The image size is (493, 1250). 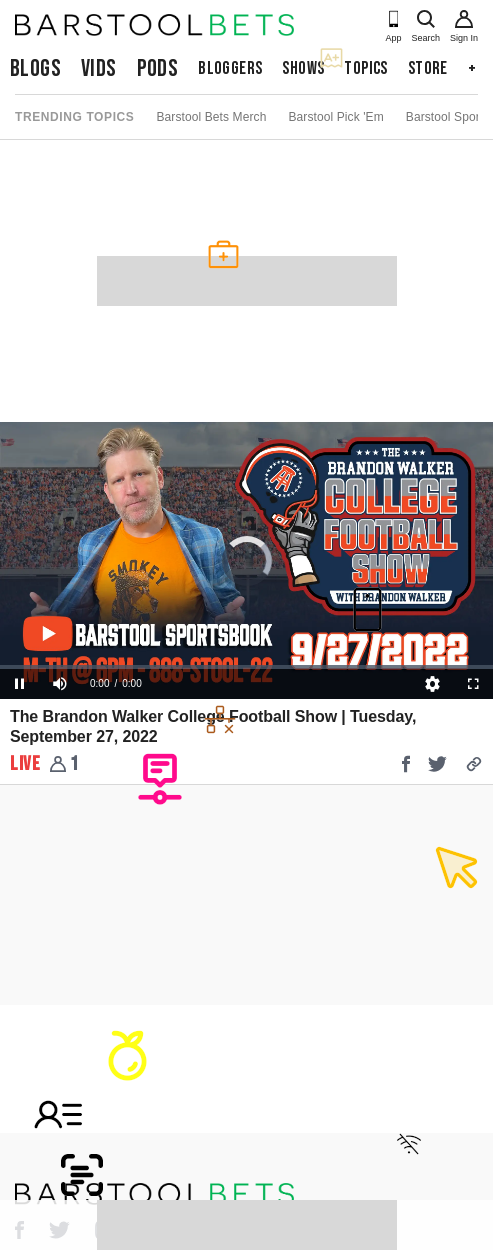 What do you see at coordinates (82, 1175) in the screenshot?
I see `scan document to extract text` at bounding box center [82, 1175].